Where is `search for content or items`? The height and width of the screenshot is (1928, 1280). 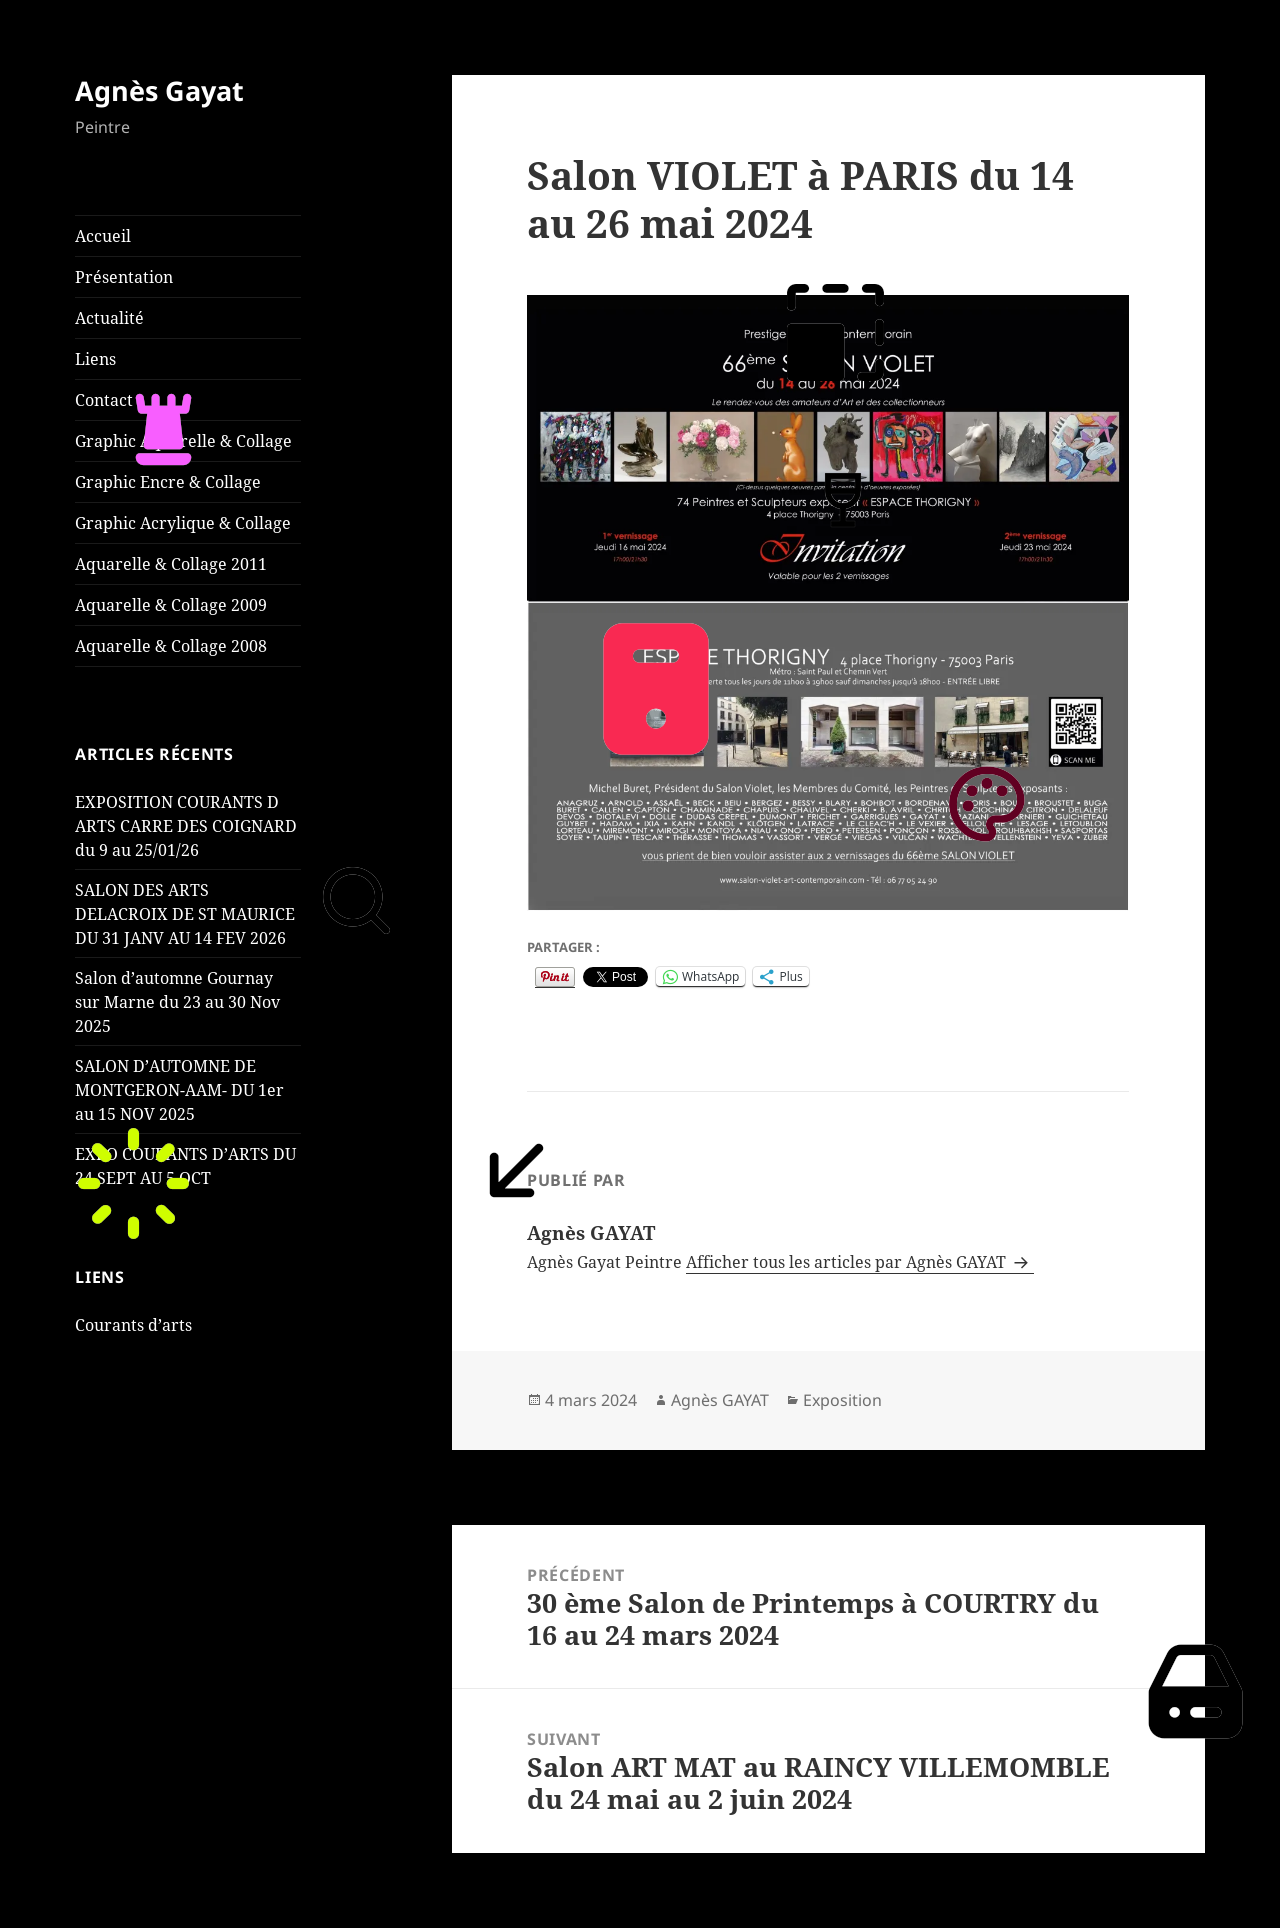
search for content or items is located at coordinates (356, 900).